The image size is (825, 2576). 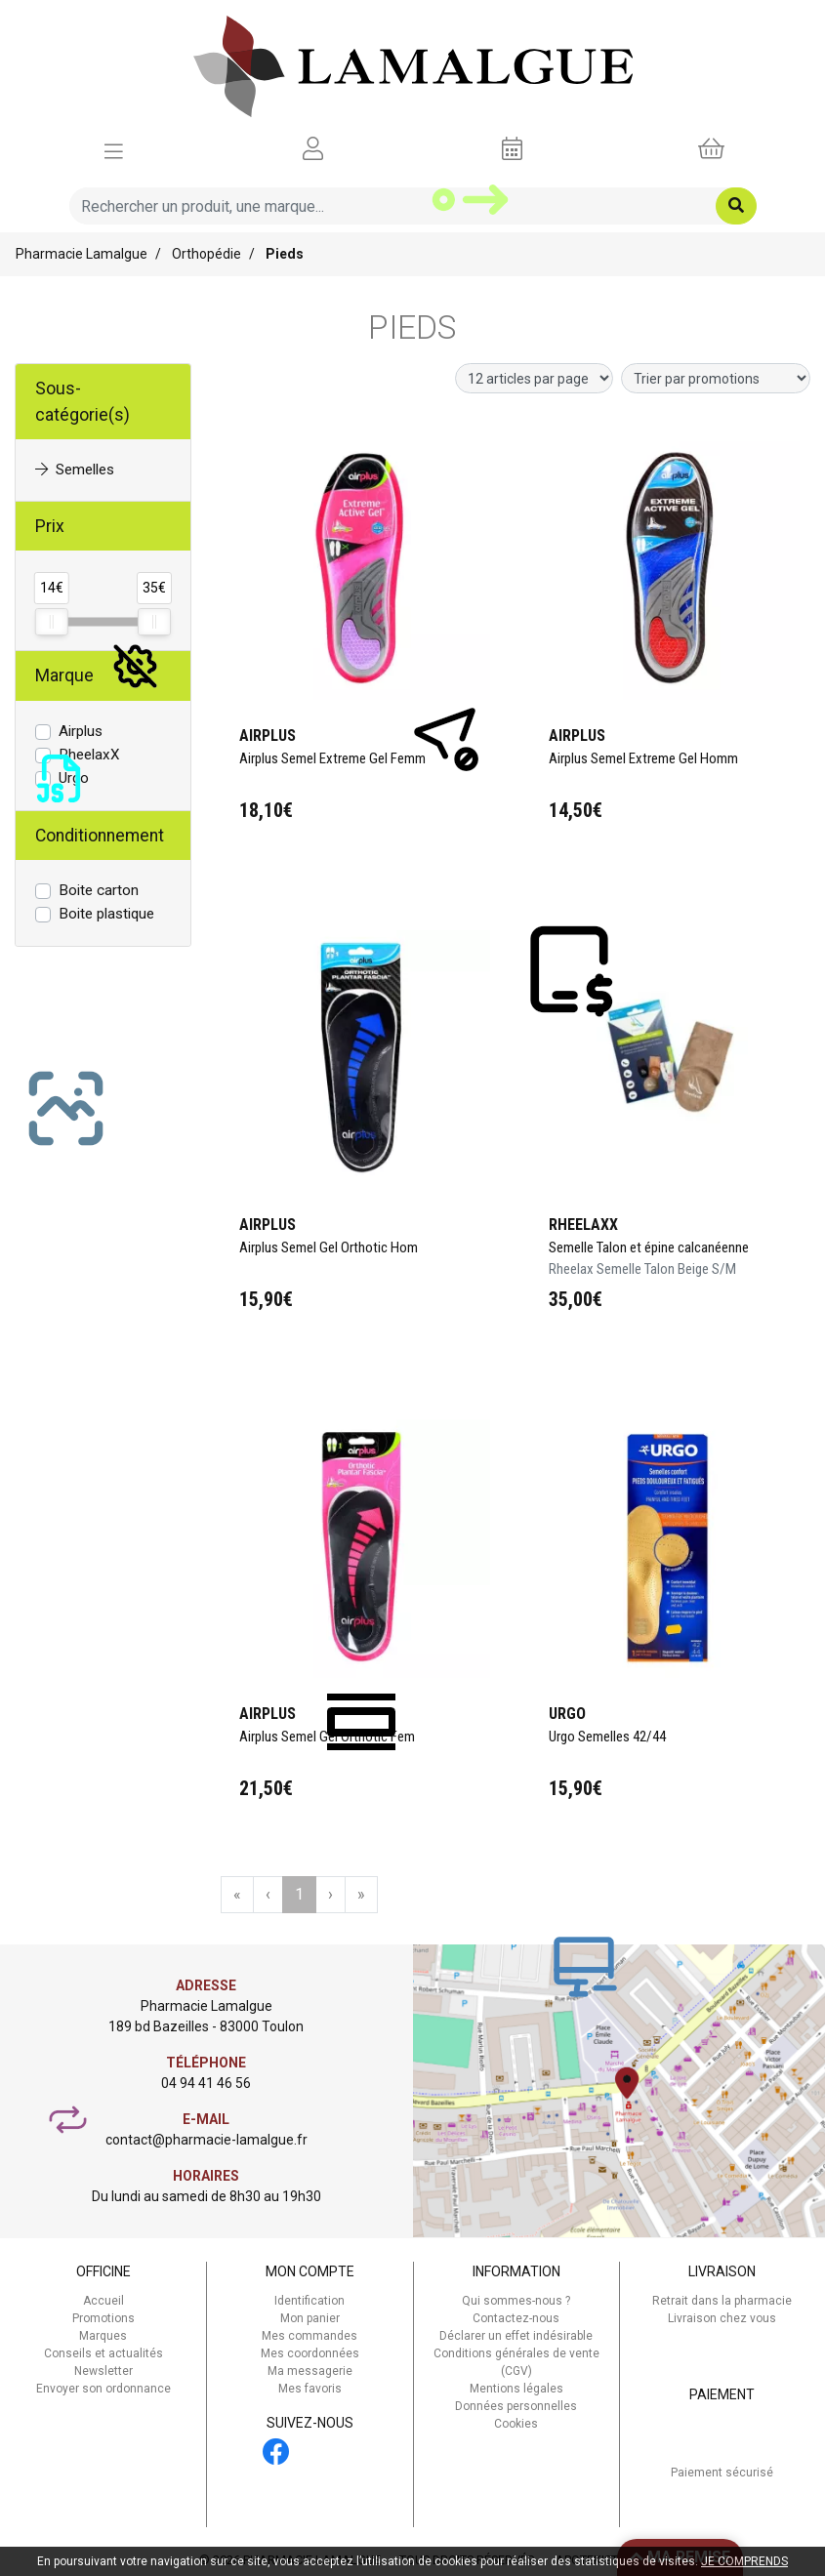 I want to click on indicates a JavaScript file type, so click(x=61, y=778).